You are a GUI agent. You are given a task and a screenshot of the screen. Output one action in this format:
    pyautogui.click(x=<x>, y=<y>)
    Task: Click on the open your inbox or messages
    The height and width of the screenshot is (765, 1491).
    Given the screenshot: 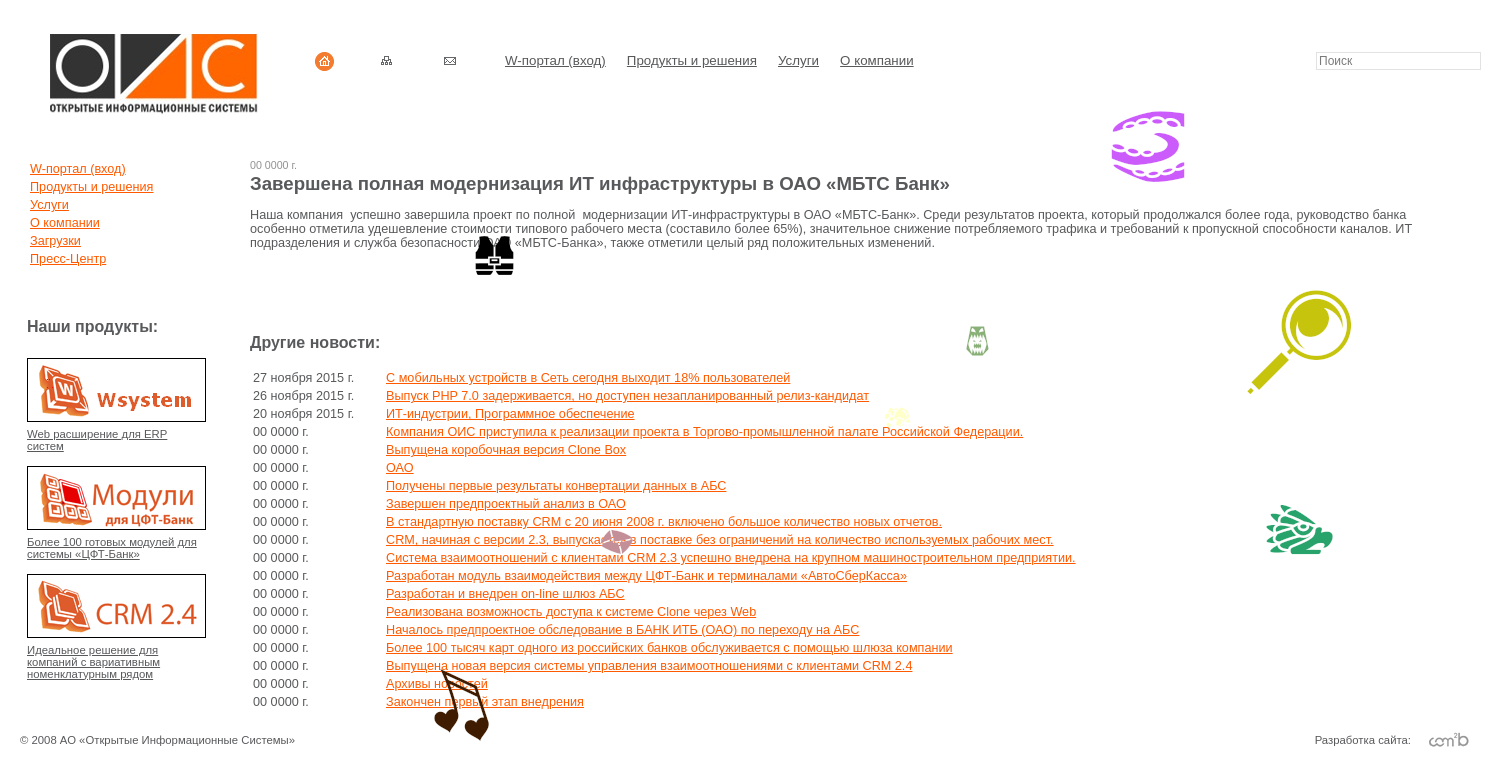 What is the action you would take?
    pyautogui.click(x=616, y=542)
    